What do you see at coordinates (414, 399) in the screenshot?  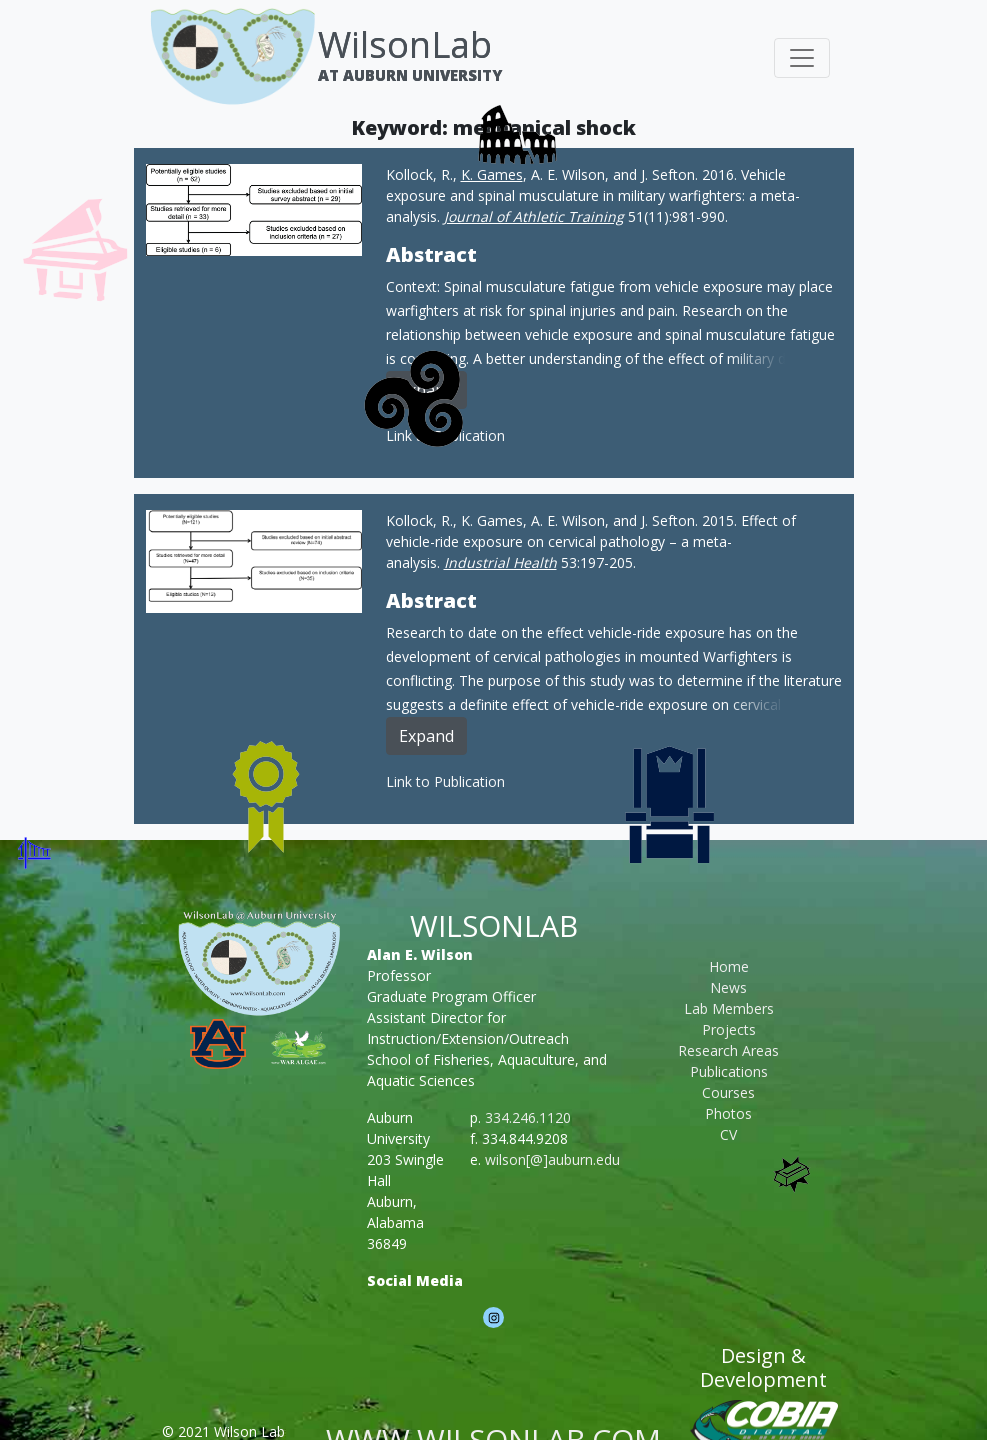 I see `decorative celtic or triskele symbol element` at bounding box center [414, 399].